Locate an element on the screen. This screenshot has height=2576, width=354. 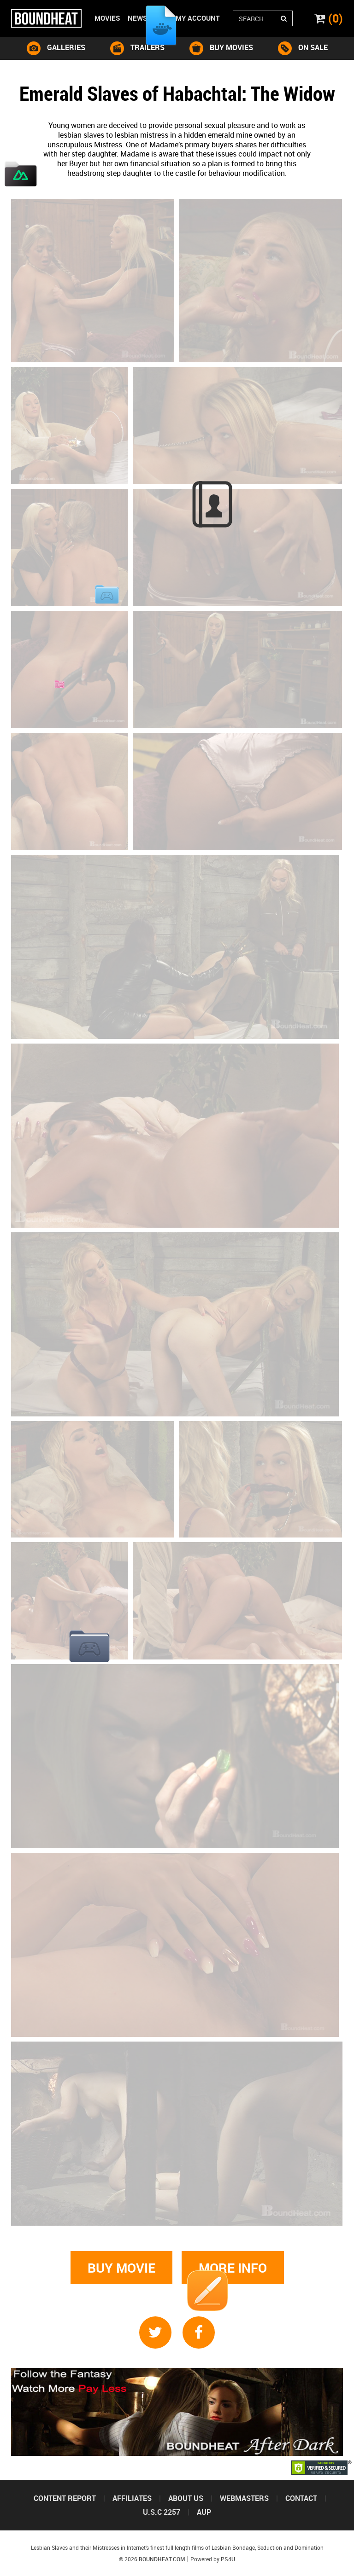
open contacts or address book is located at coordinates (212, 504).